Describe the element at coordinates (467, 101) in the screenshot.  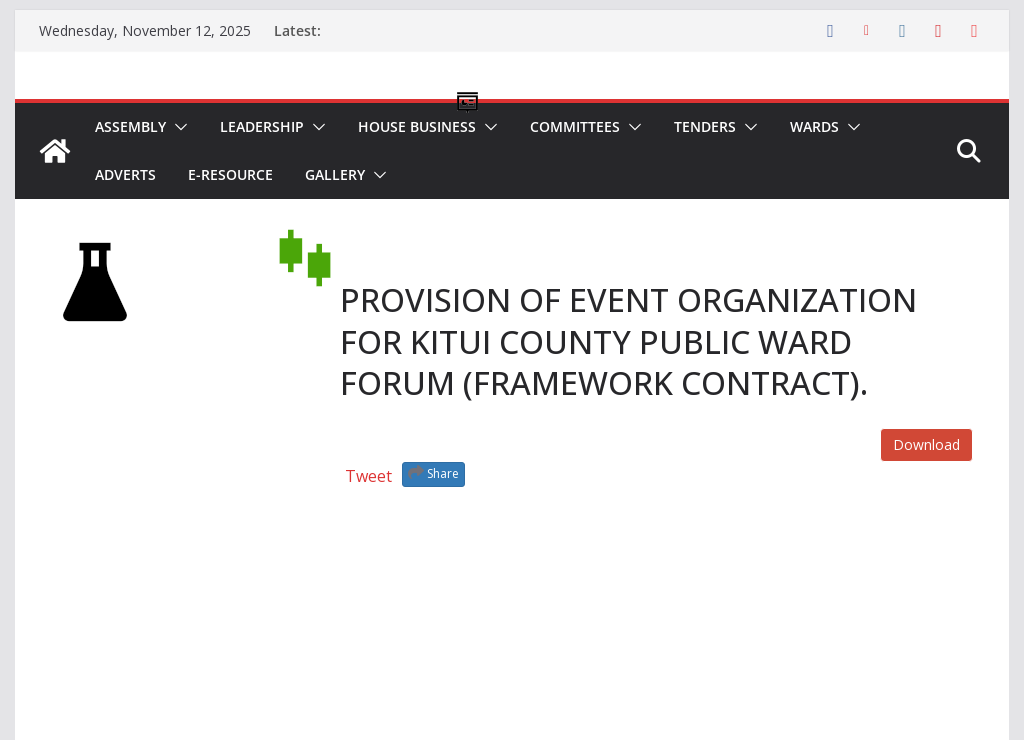
I see `start a presentation slideshow` at that location.